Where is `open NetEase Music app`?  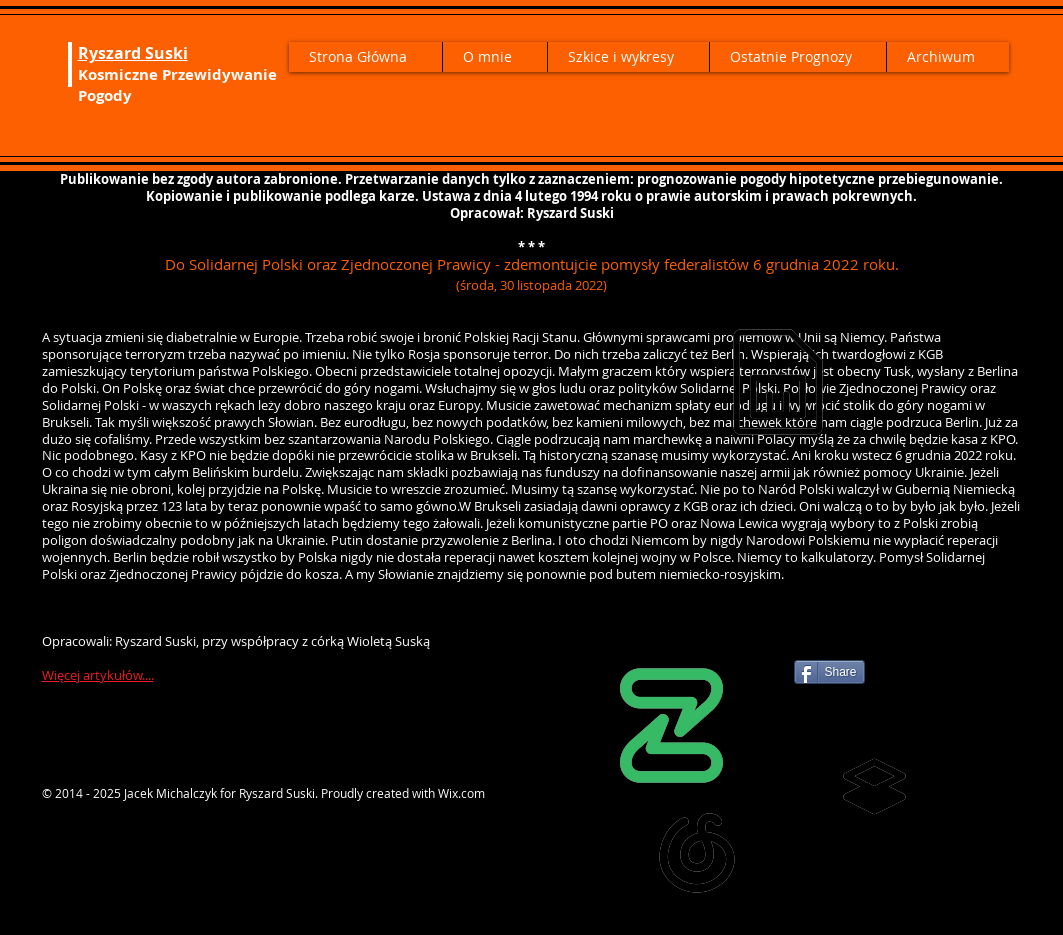 open NetEase Music app is located at coordinates (697, 855).